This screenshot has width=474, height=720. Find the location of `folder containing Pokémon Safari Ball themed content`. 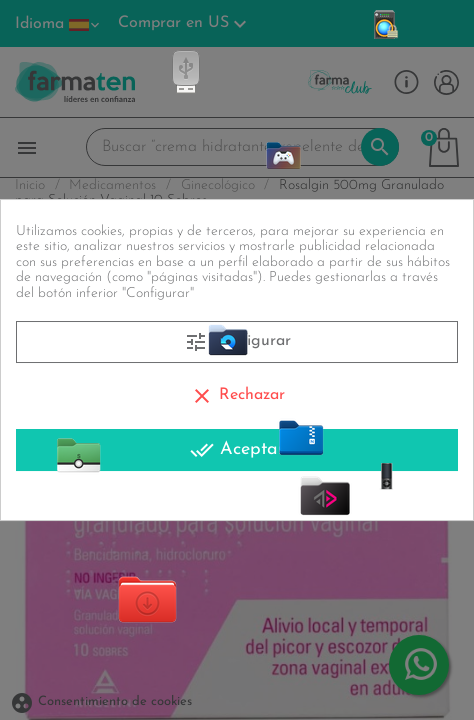

folder containing Pokémon Safari Ball themed content is located at coordinates (78, 456).